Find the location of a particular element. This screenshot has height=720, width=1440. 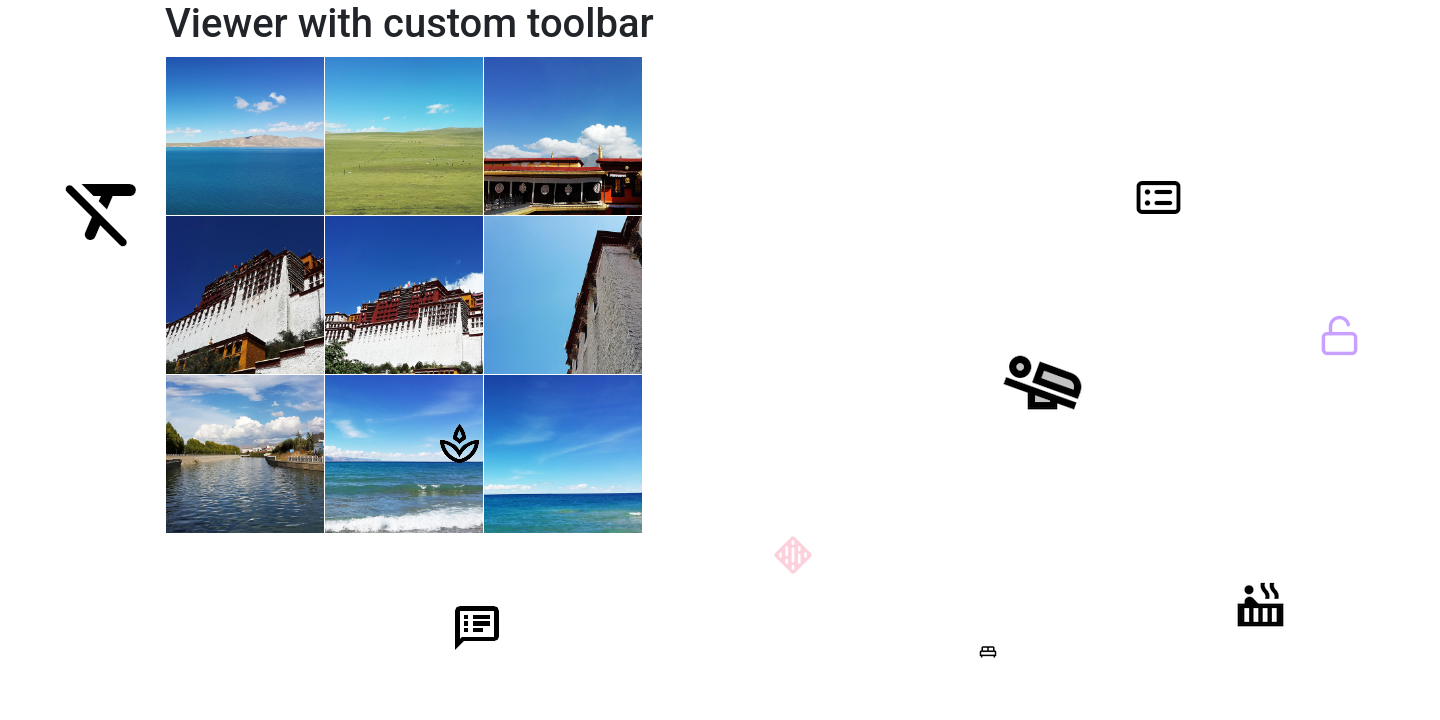

indicates lie-flat seat availability on flight is located at coordinates (1042, 383).